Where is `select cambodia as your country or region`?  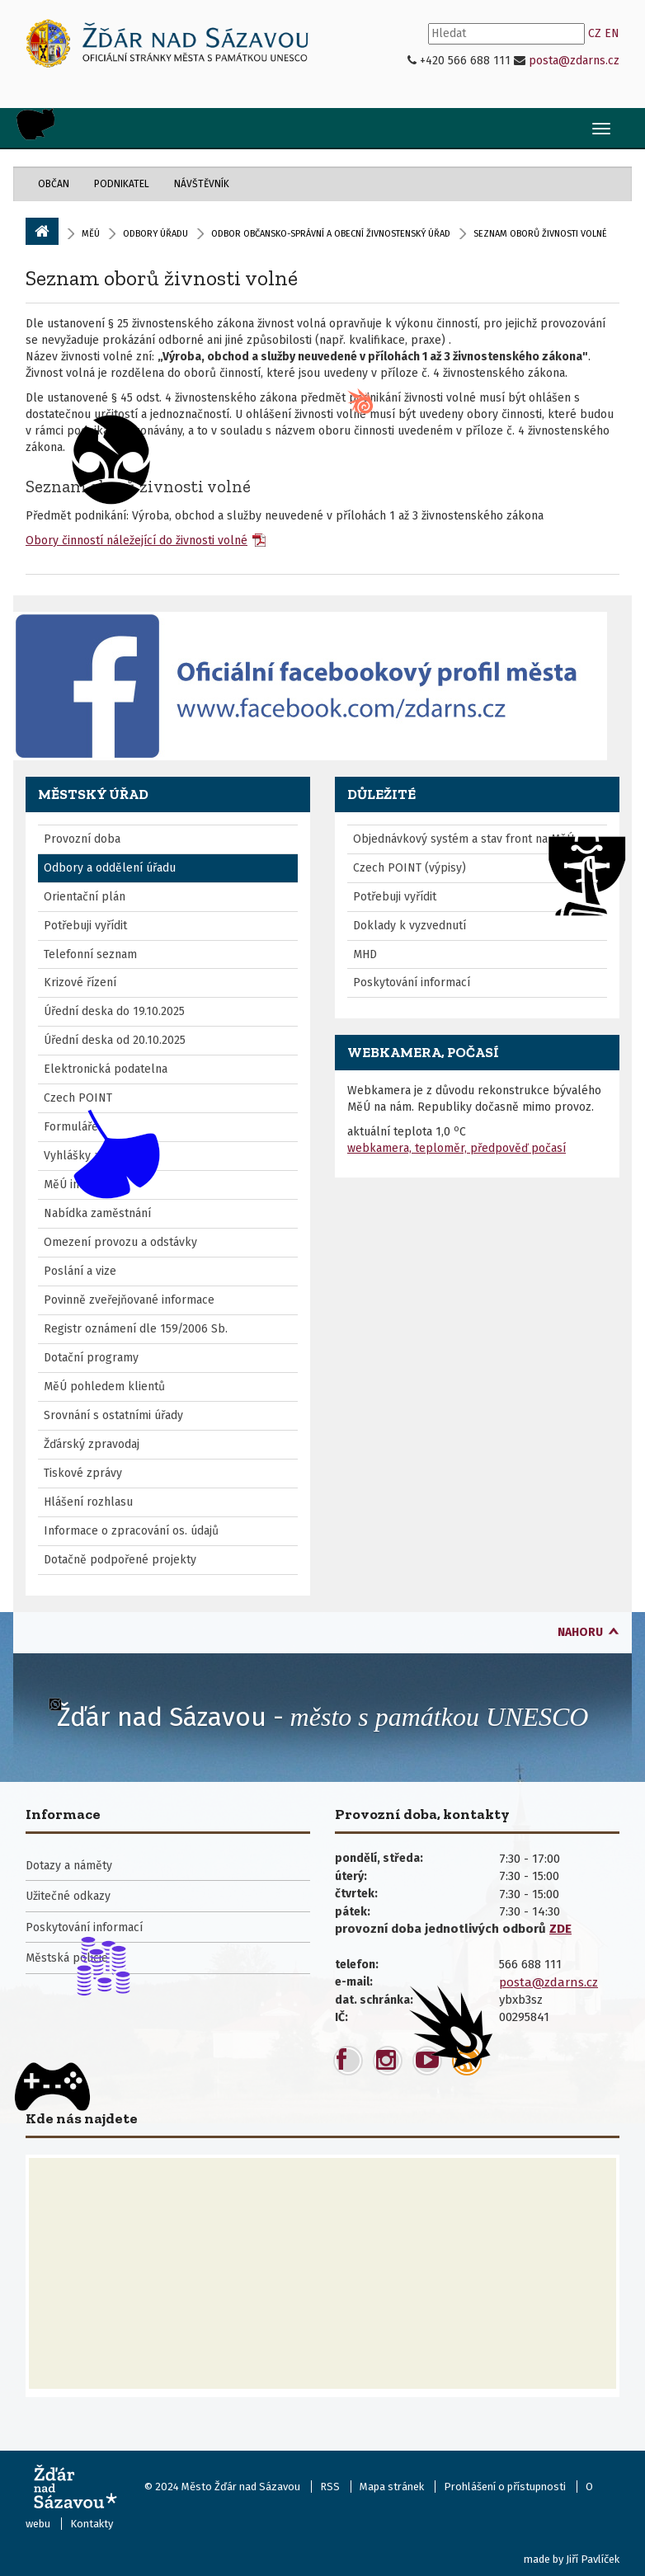 select cambodia as your country or region is located at coordinates (35, 124).